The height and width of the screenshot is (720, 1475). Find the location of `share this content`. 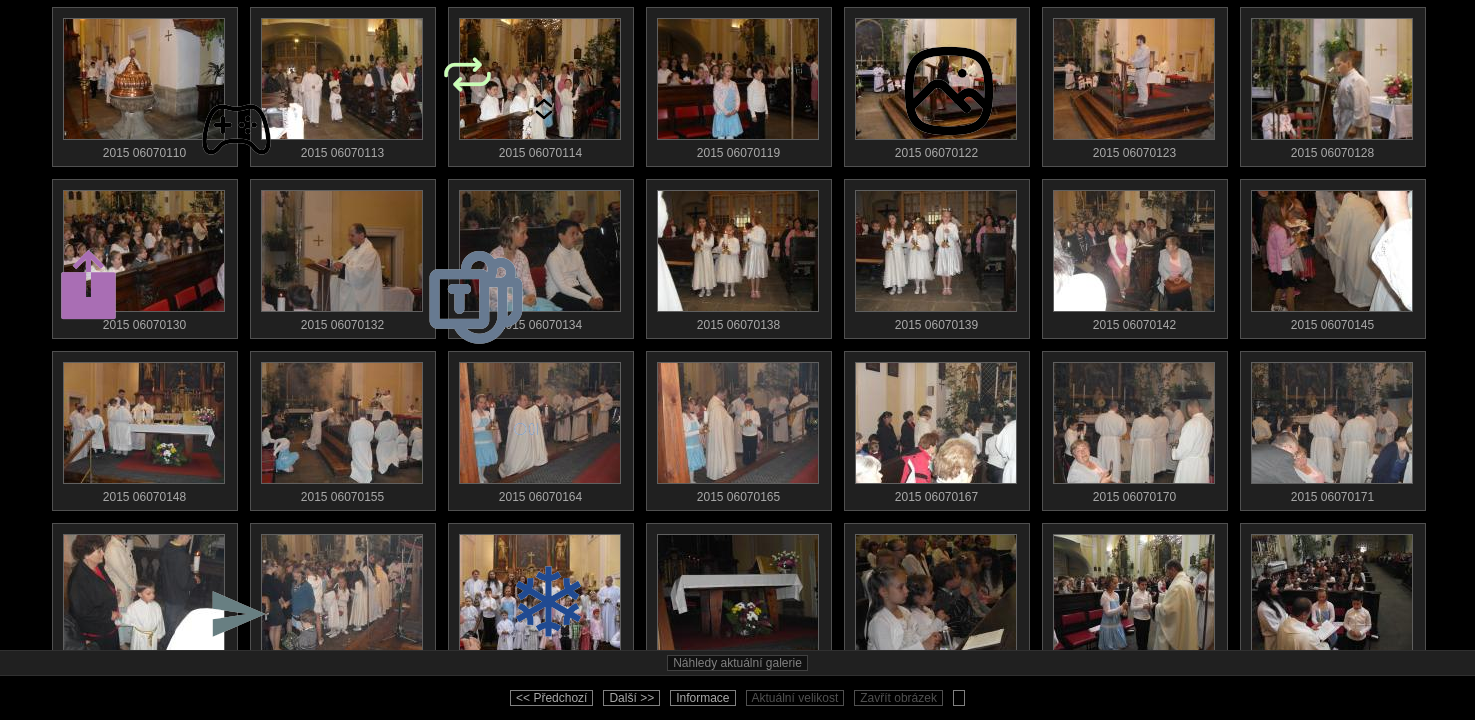

share this content is located at coordinates (88, 284).